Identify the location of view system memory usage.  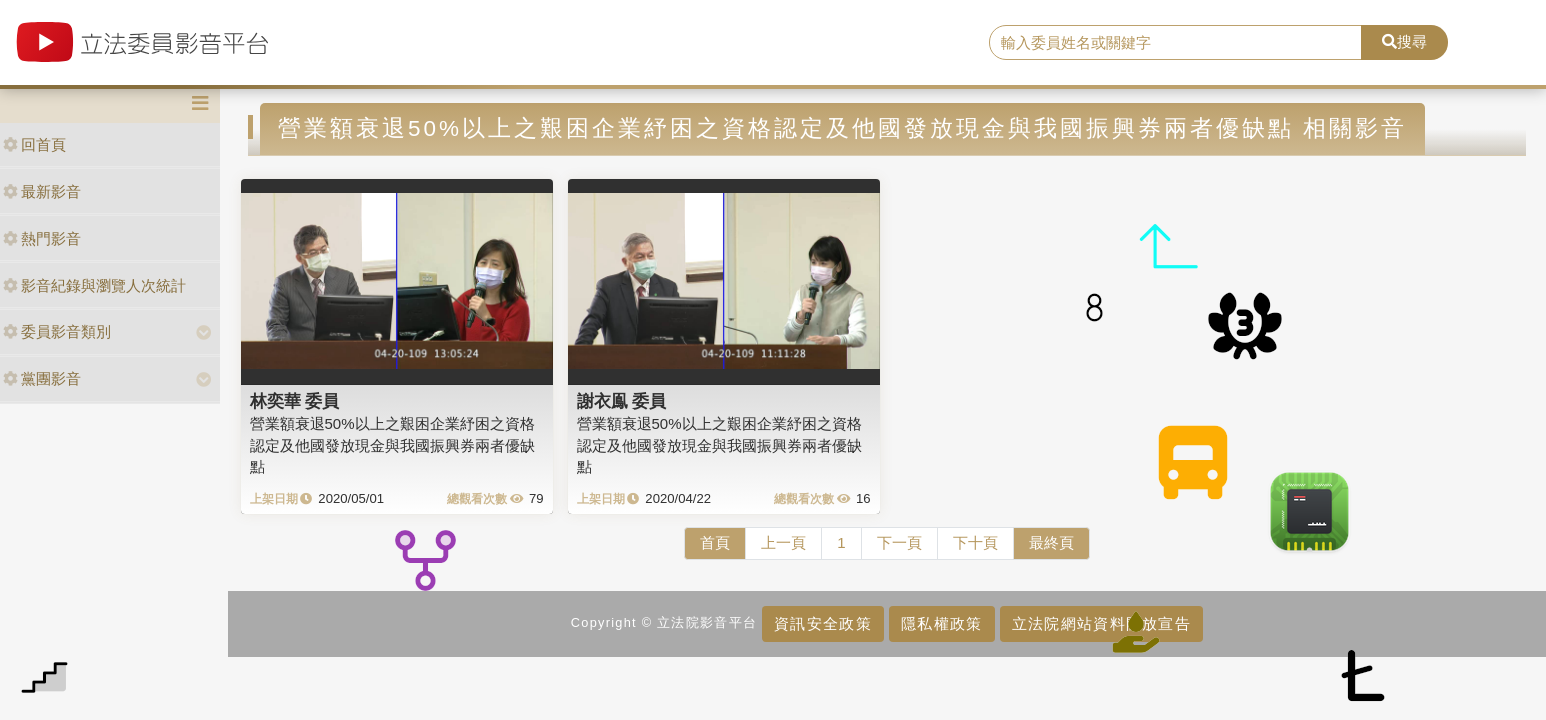
(1309, 511).